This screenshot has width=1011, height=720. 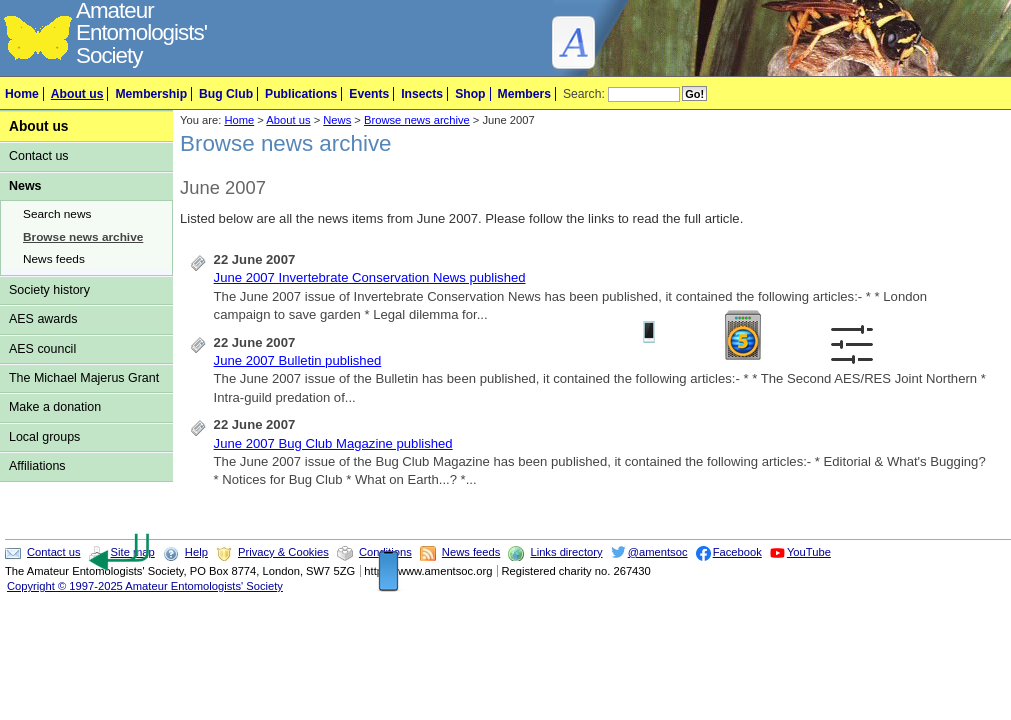 I want to click on reply to all recipients of an email, so click(x=118, y=552).